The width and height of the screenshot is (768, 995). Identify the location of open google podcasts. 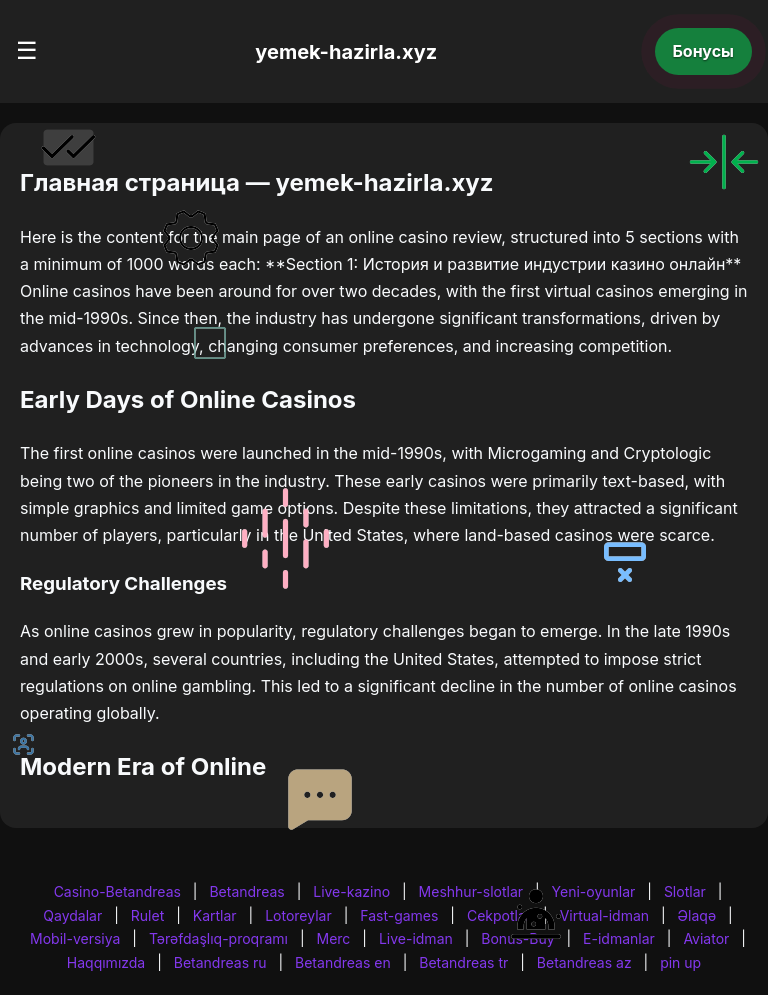
(285, 538).